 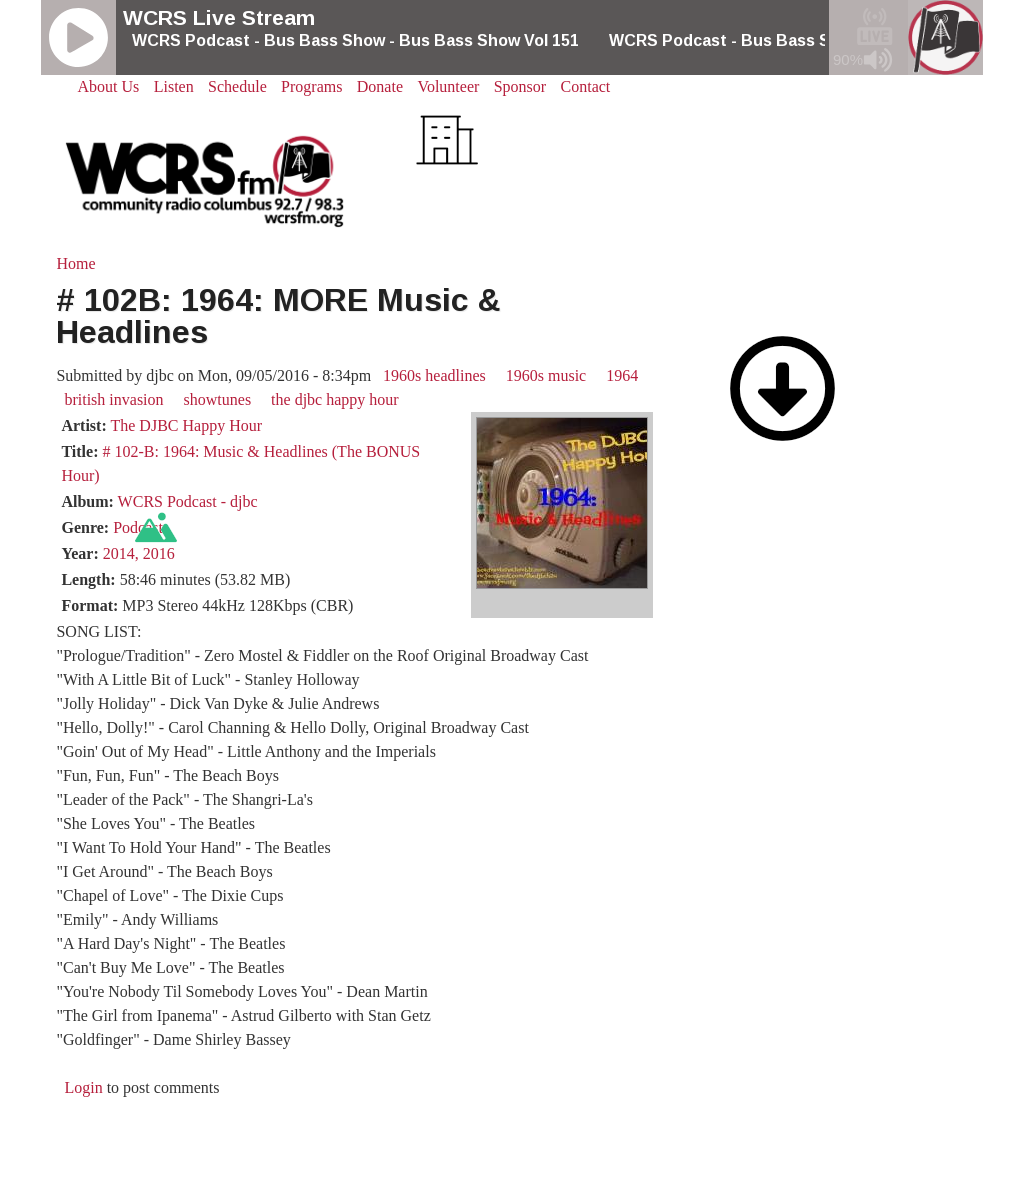 What do you see at coordinates (445, 140) in the screenshot?
I see `view office or workplace location` at bounding box center [445, 140].